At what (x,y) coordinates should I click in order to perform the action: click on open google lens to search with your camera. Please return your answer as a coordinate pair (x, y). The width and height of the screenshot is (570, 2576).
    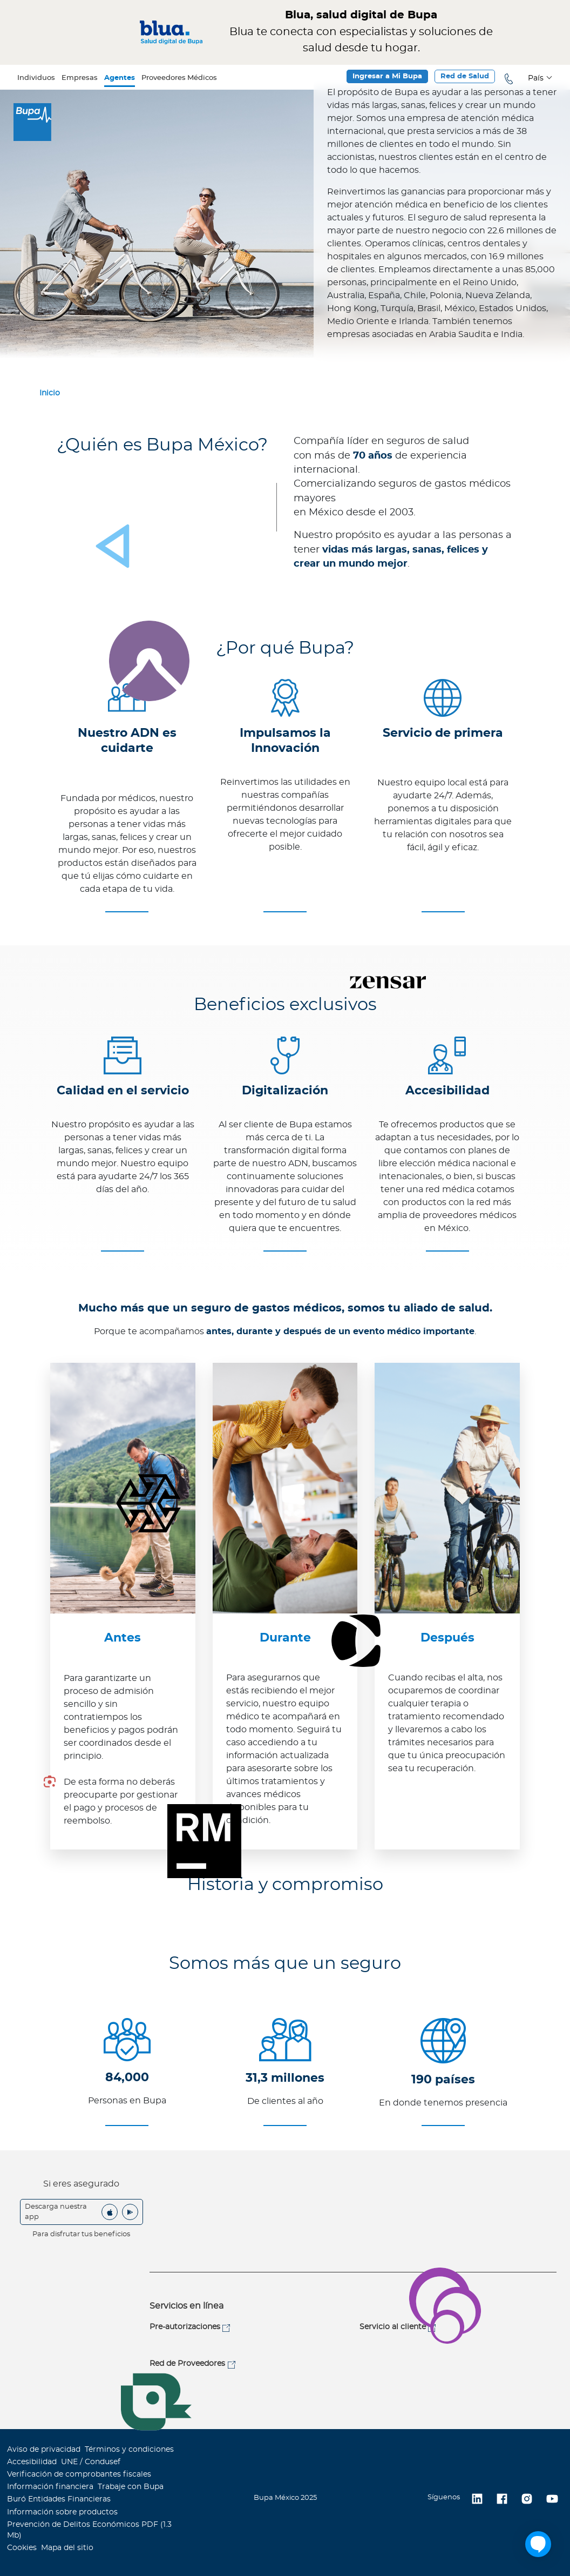
    Looking at the image, I should click on (50, 1781).